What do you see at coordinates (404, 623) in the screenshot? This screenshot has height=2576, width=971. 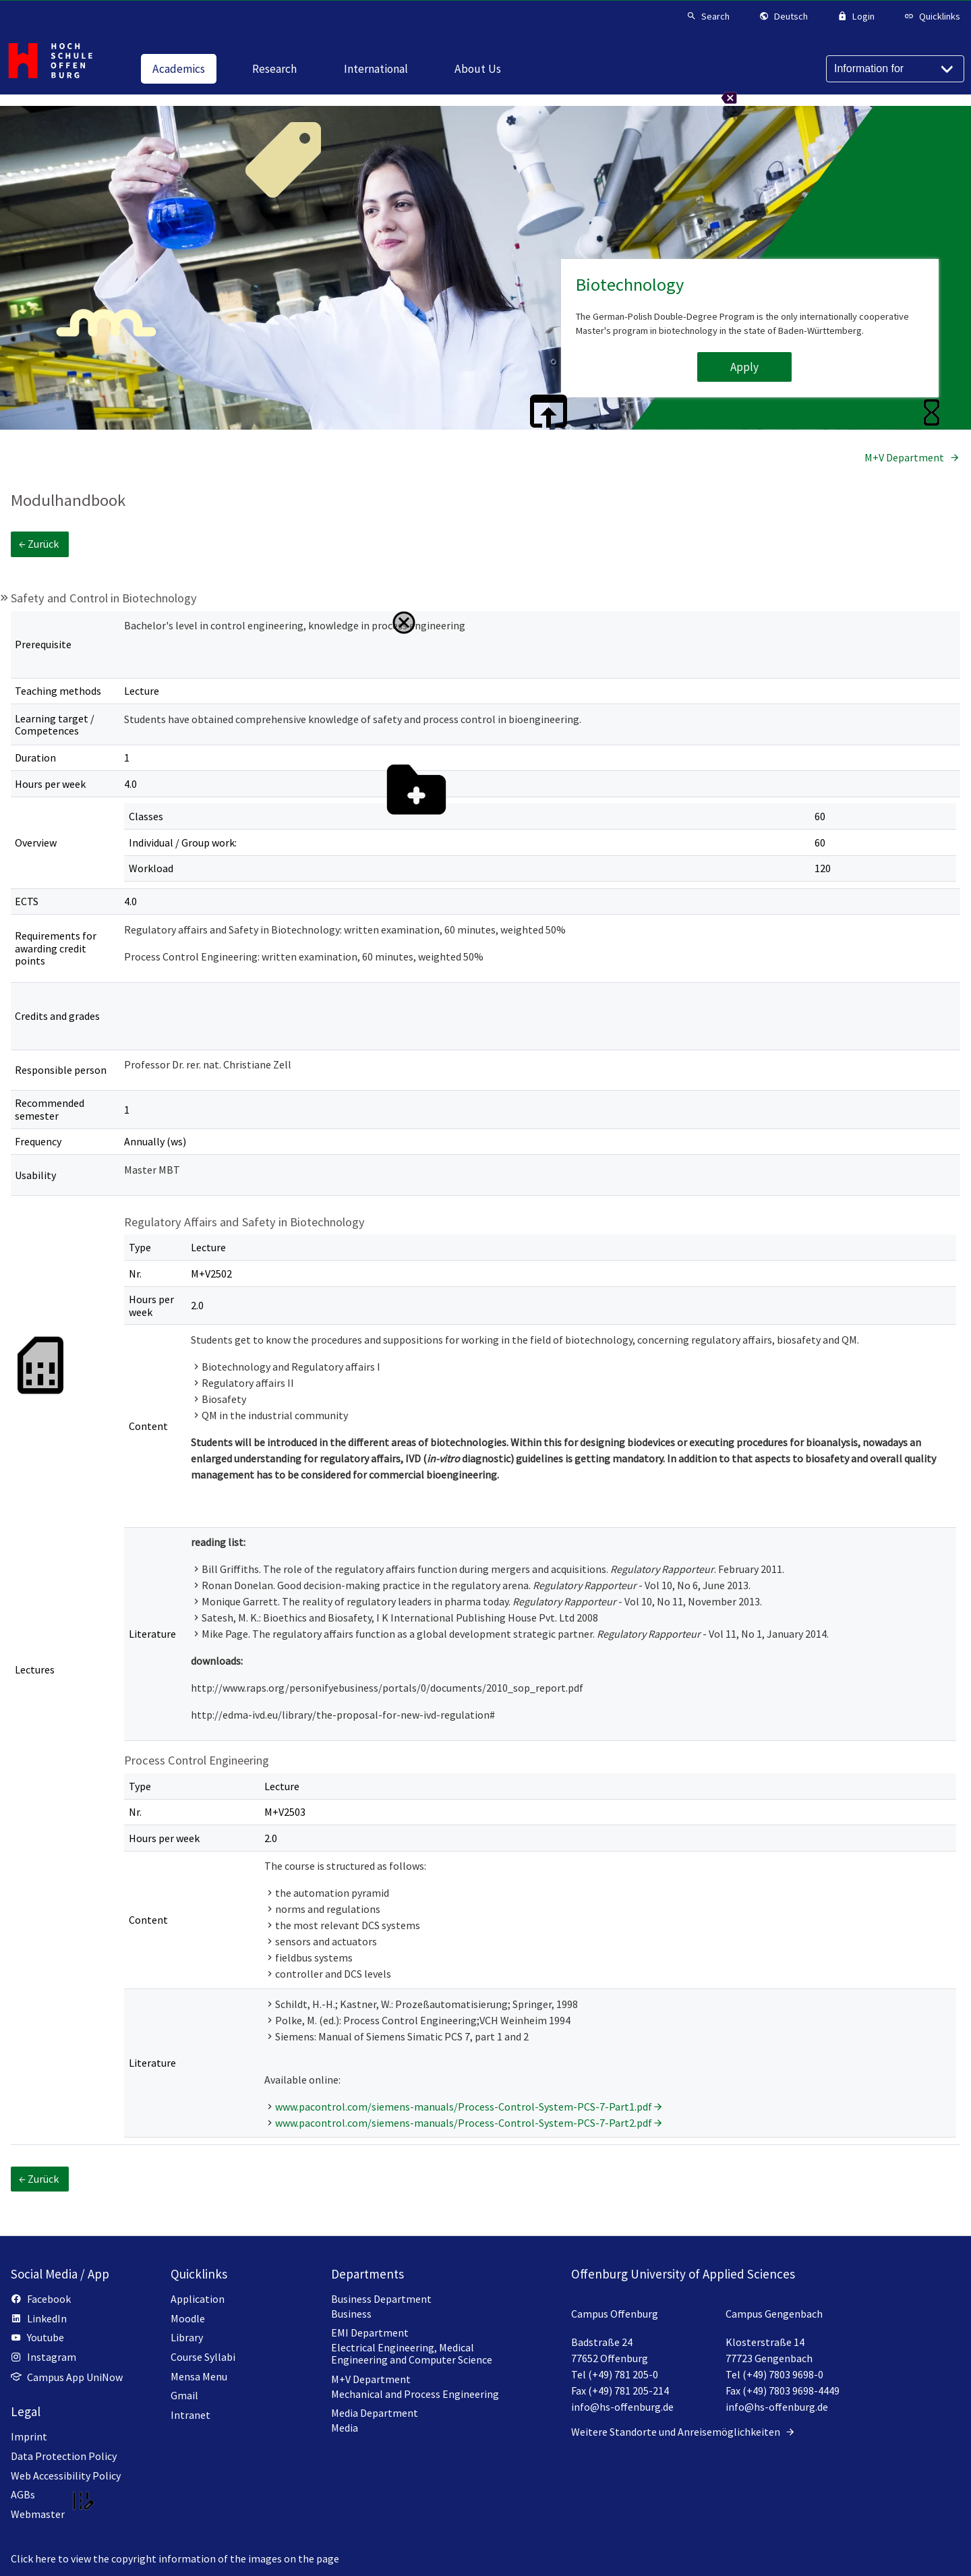 I see `cancel or close the current action` at bounding box center [404, 623].